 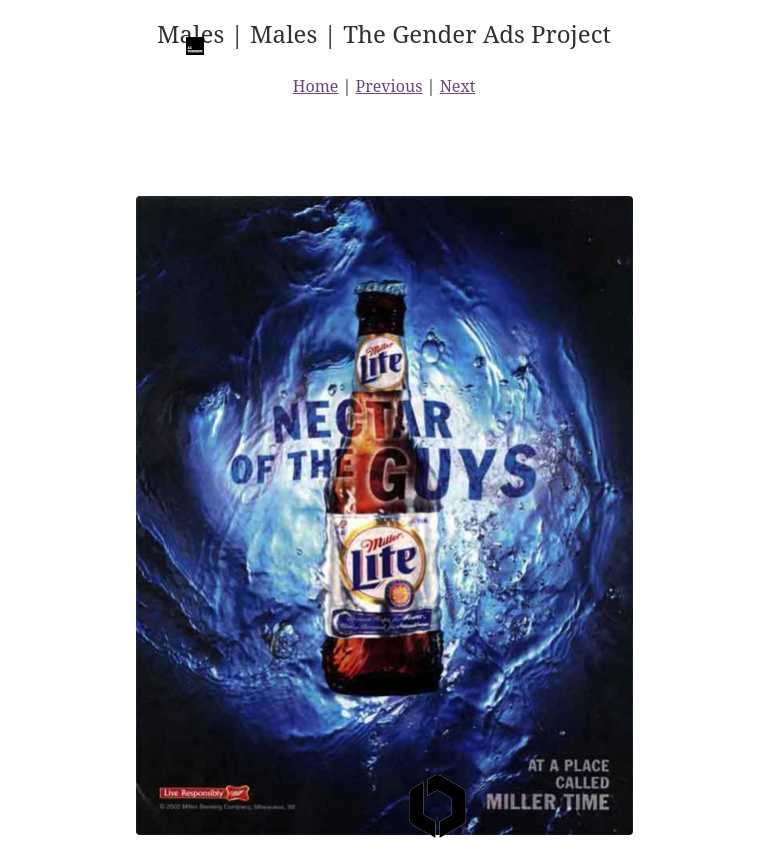 What do you see at coordinates (195, 46) in the screenshot?
I see `open AI Dungeon app` at bounding box center [195, 46].